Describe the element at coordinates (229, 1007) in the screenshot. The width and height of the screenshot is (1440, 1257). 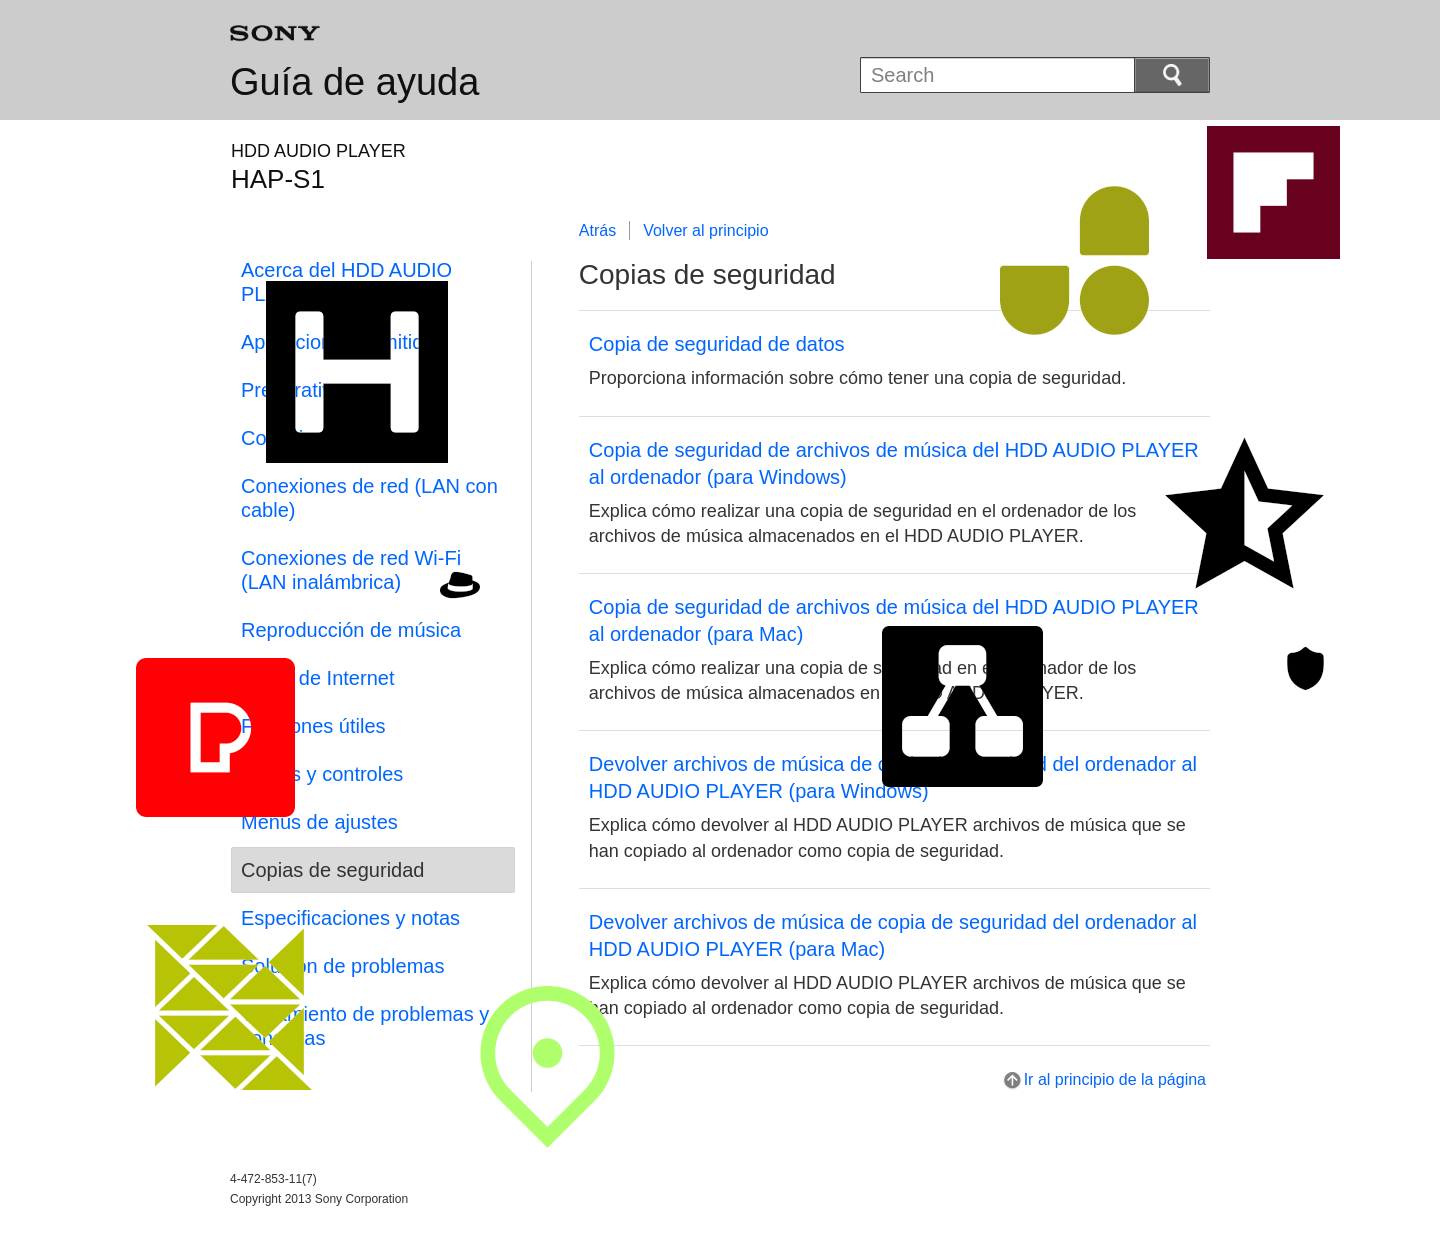
I see `NSIS (Nullsoft Scriptable Install System) logo` at that location.